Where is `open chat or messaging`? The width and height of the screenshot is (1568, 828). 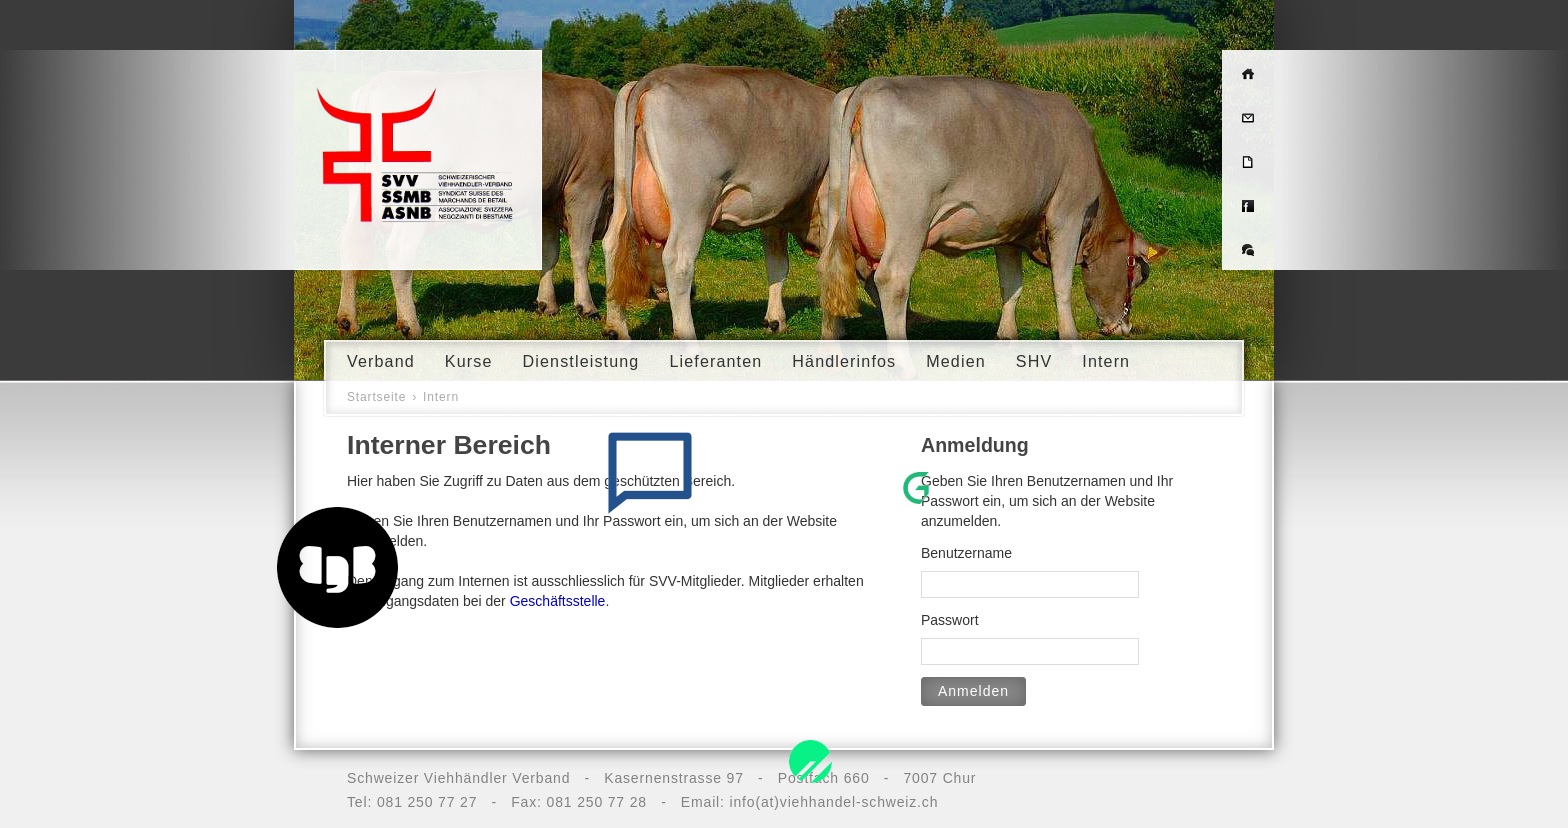
open chat or messaging is located at coordinates (650, 470).